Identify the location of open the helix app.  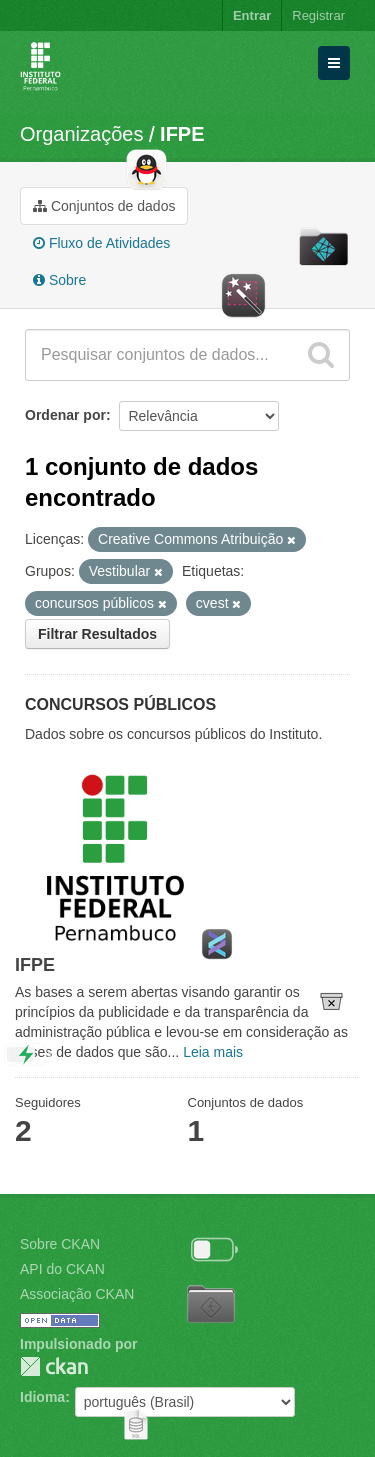
(217, 944).